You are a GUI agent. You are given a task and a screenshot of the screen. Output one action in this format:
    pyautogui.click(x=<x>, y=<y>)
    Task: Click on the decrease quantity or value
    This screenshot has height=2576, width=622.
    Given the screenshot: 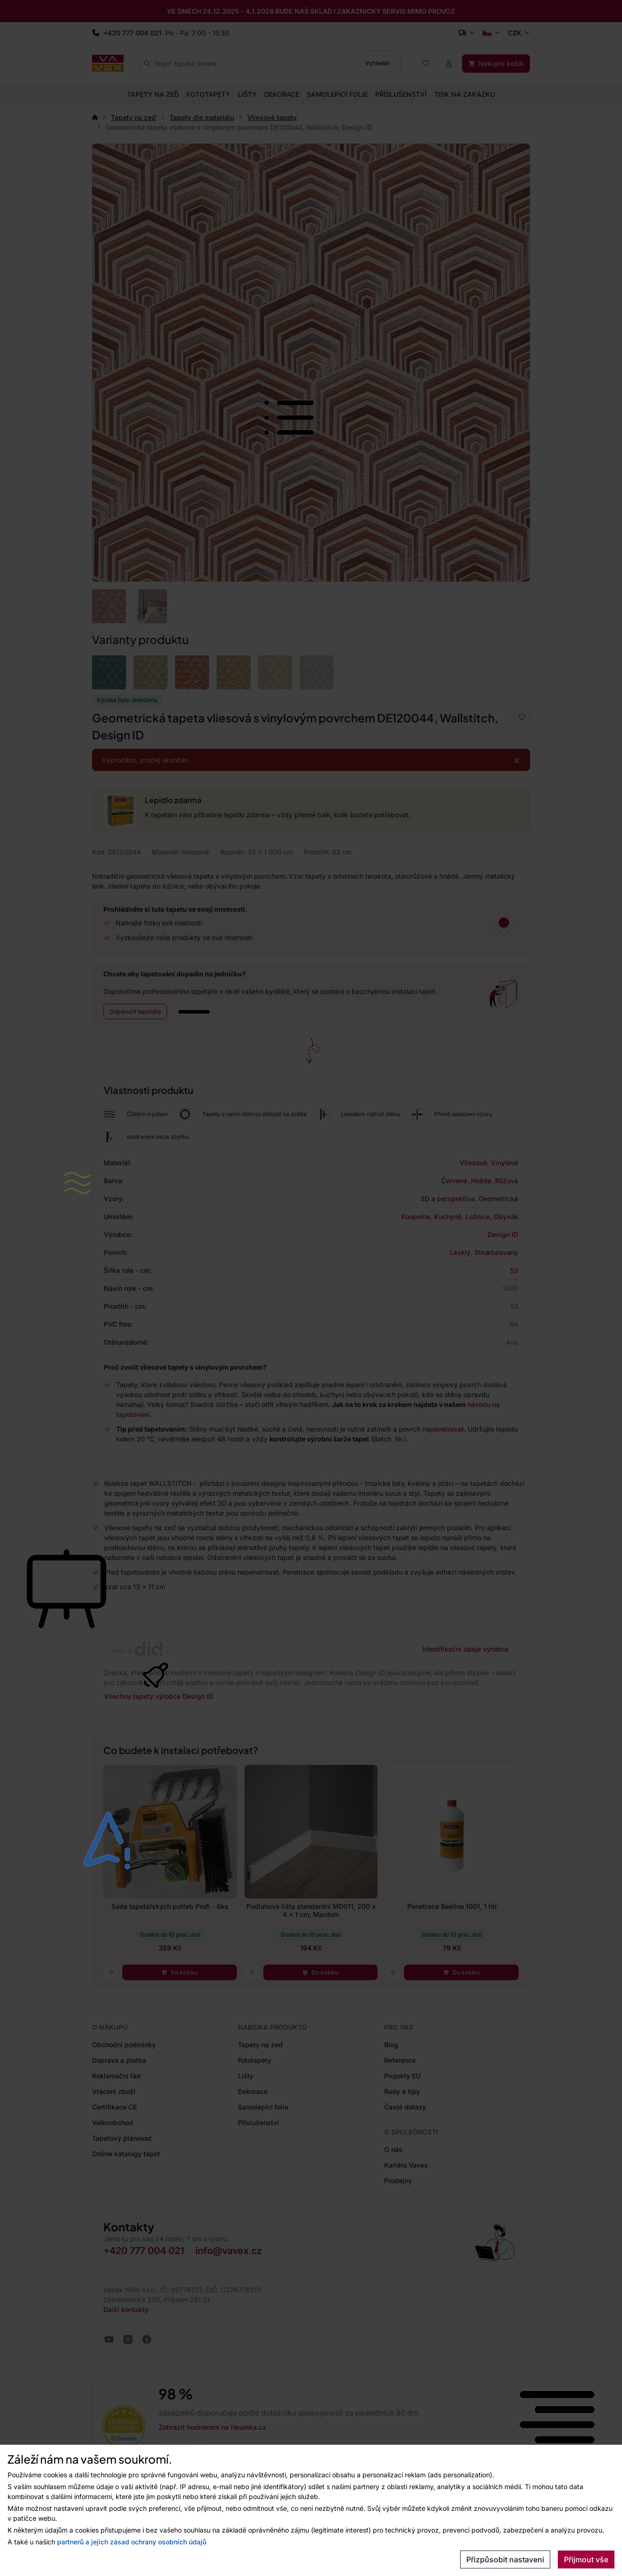 What is the action you would take?
    pyautogui.click(x=194, y=1012)
    